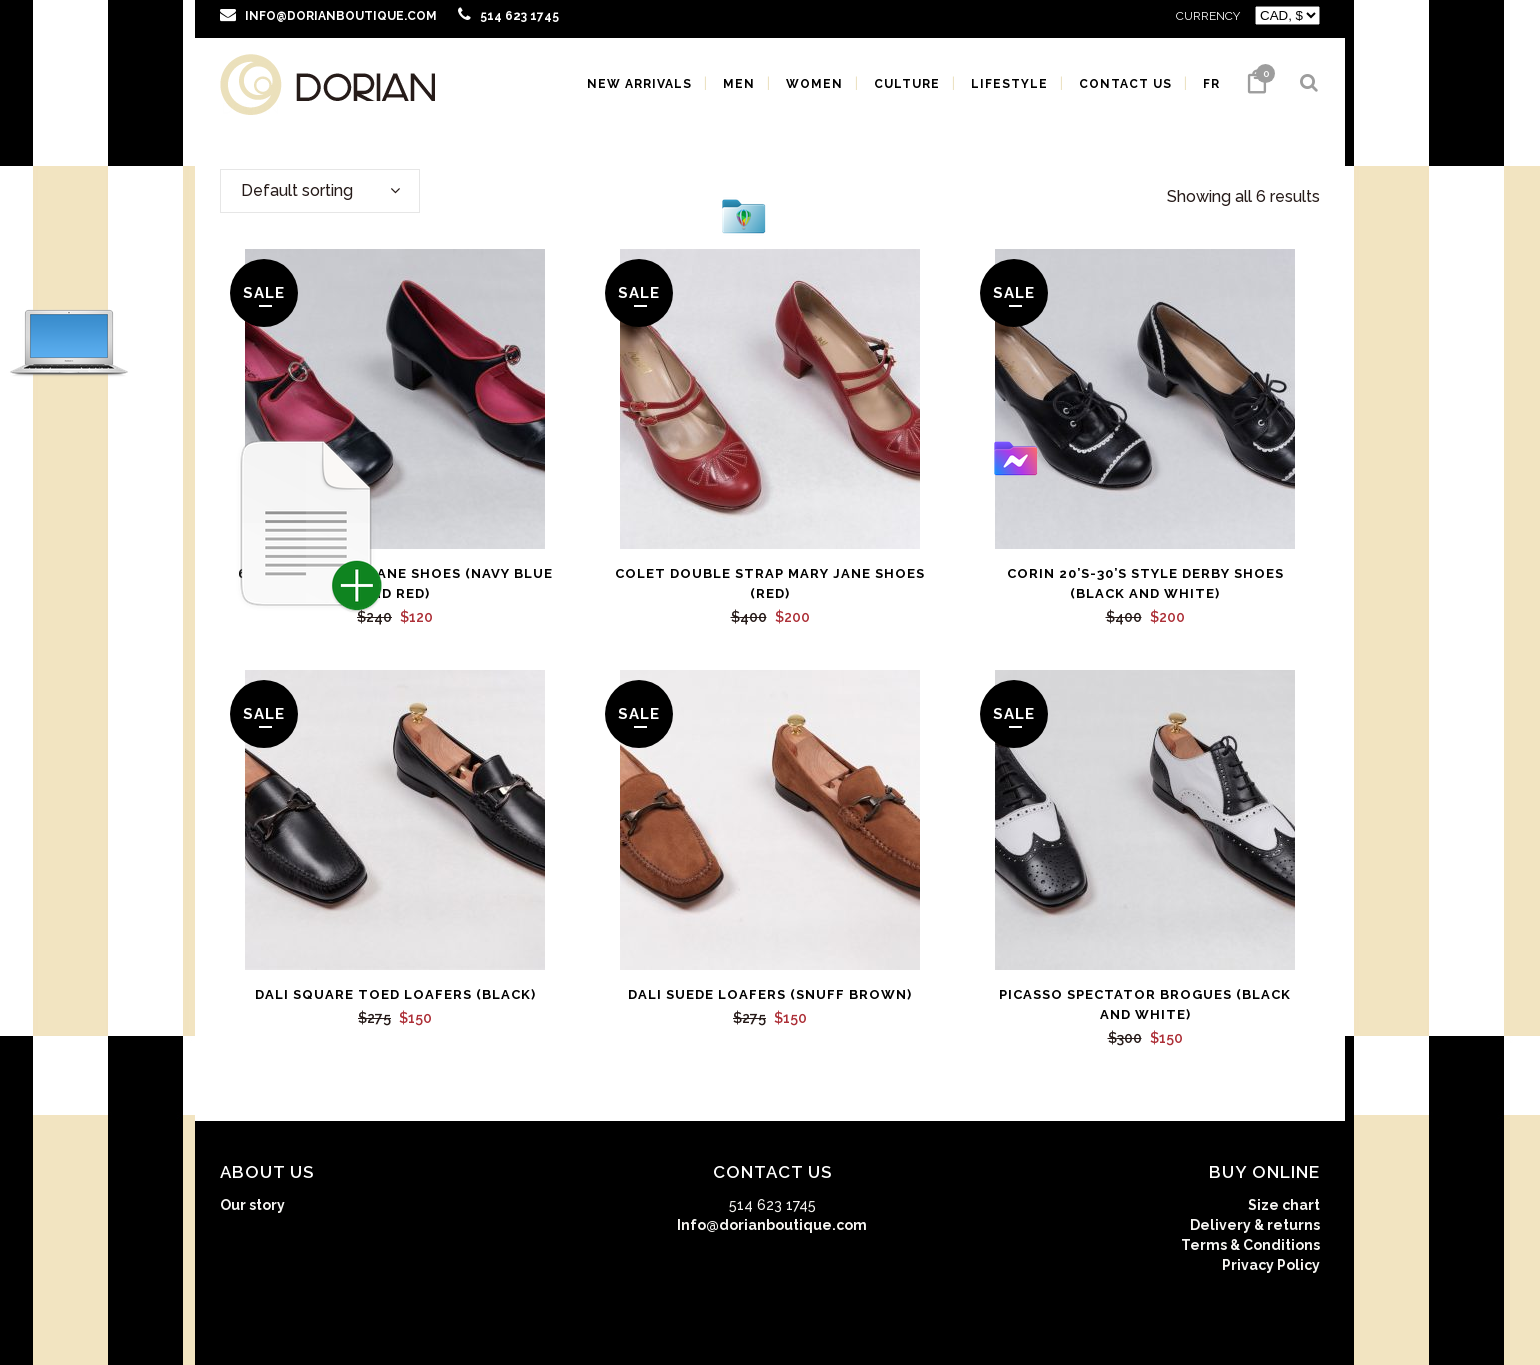 This screenshot has width=1540, height=1365. What do you see at coordinates (69, 333) in the screenshot?
I see `indicates this macbook air in system preferences` at bounding box center [69, 333].